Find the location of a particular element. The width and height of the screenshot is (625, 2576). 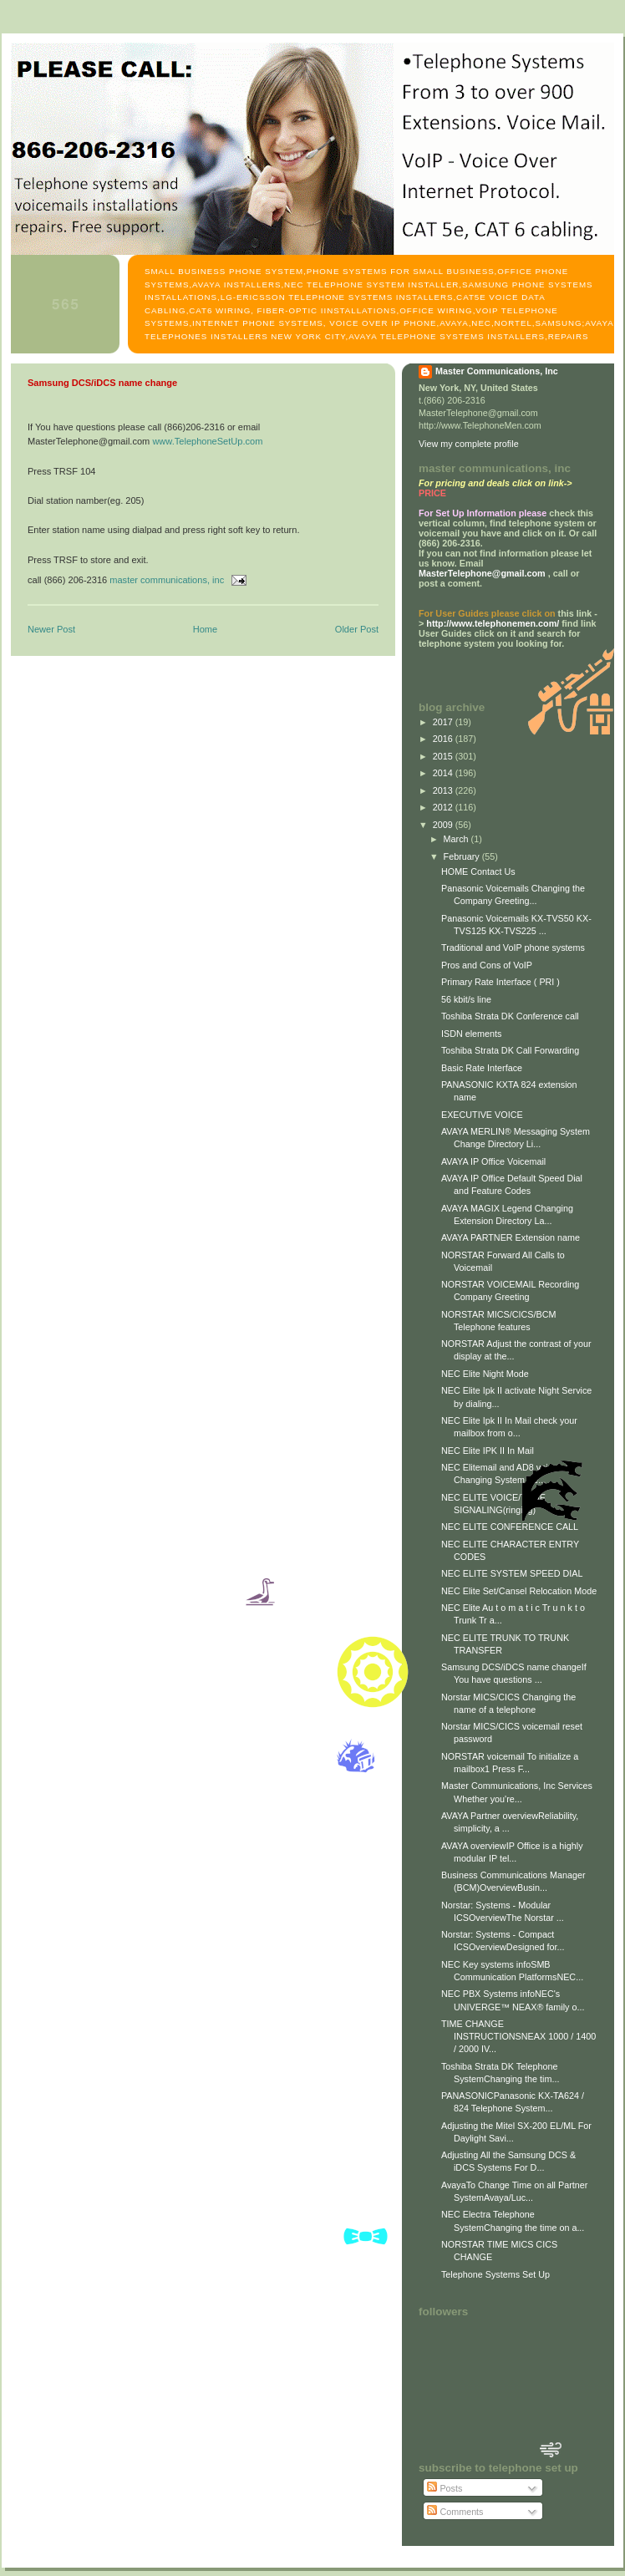

settings or configuration gear icon is located at coordinates (373, 1672).